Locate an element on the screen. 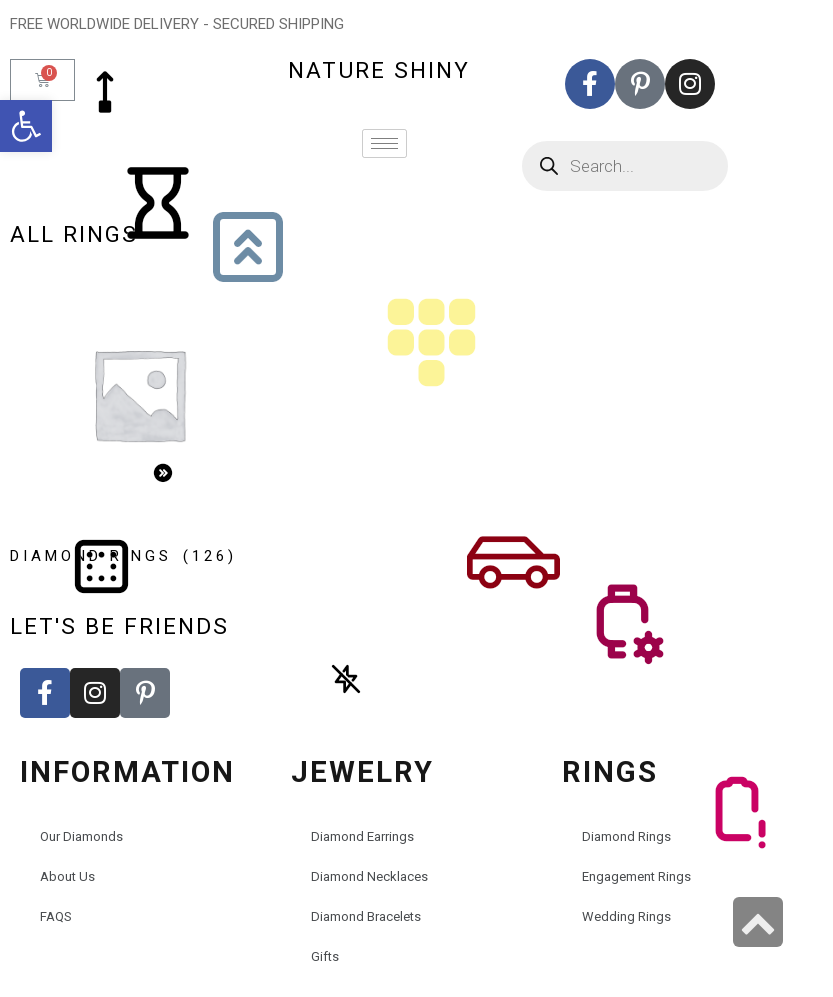  select car or vehicle mode is located at coordinates (513, 559).